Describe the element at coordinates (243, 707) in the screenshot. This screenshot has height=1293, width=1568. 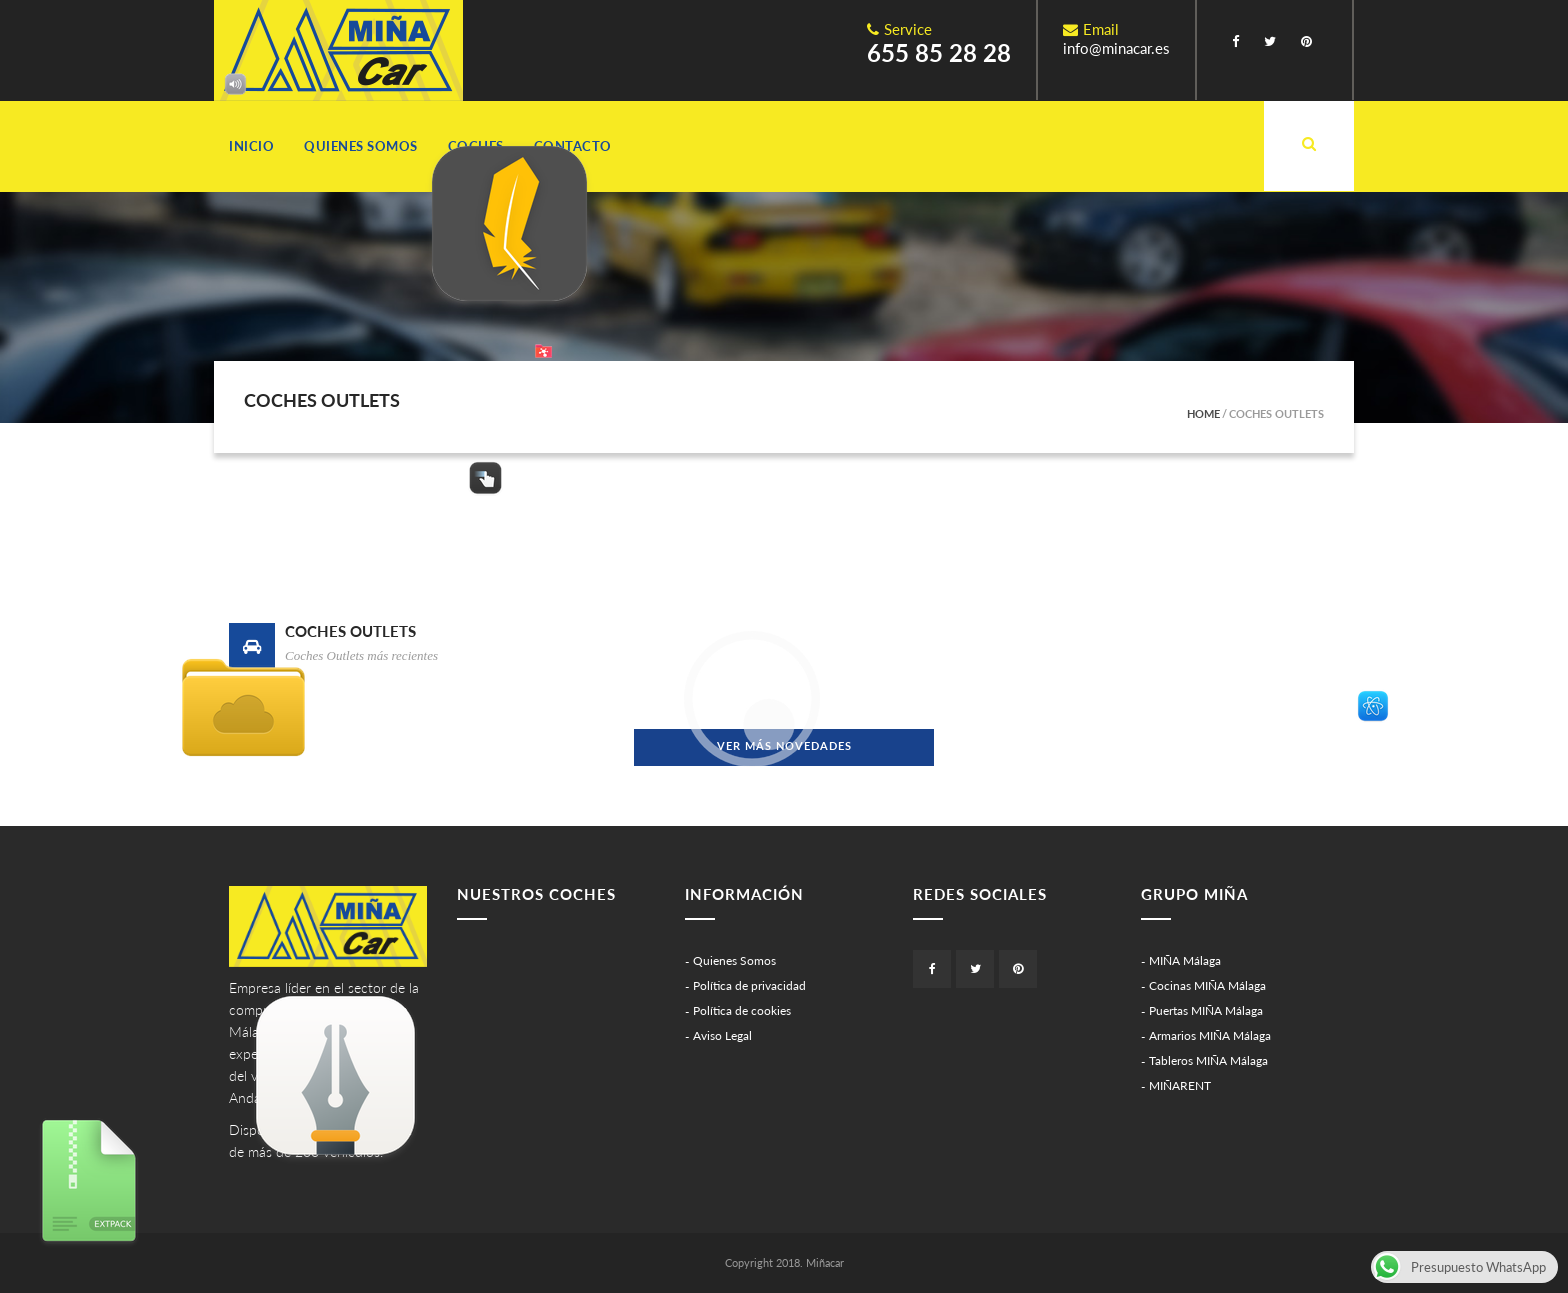
I see `access cloud-synced files and documents` at that location.